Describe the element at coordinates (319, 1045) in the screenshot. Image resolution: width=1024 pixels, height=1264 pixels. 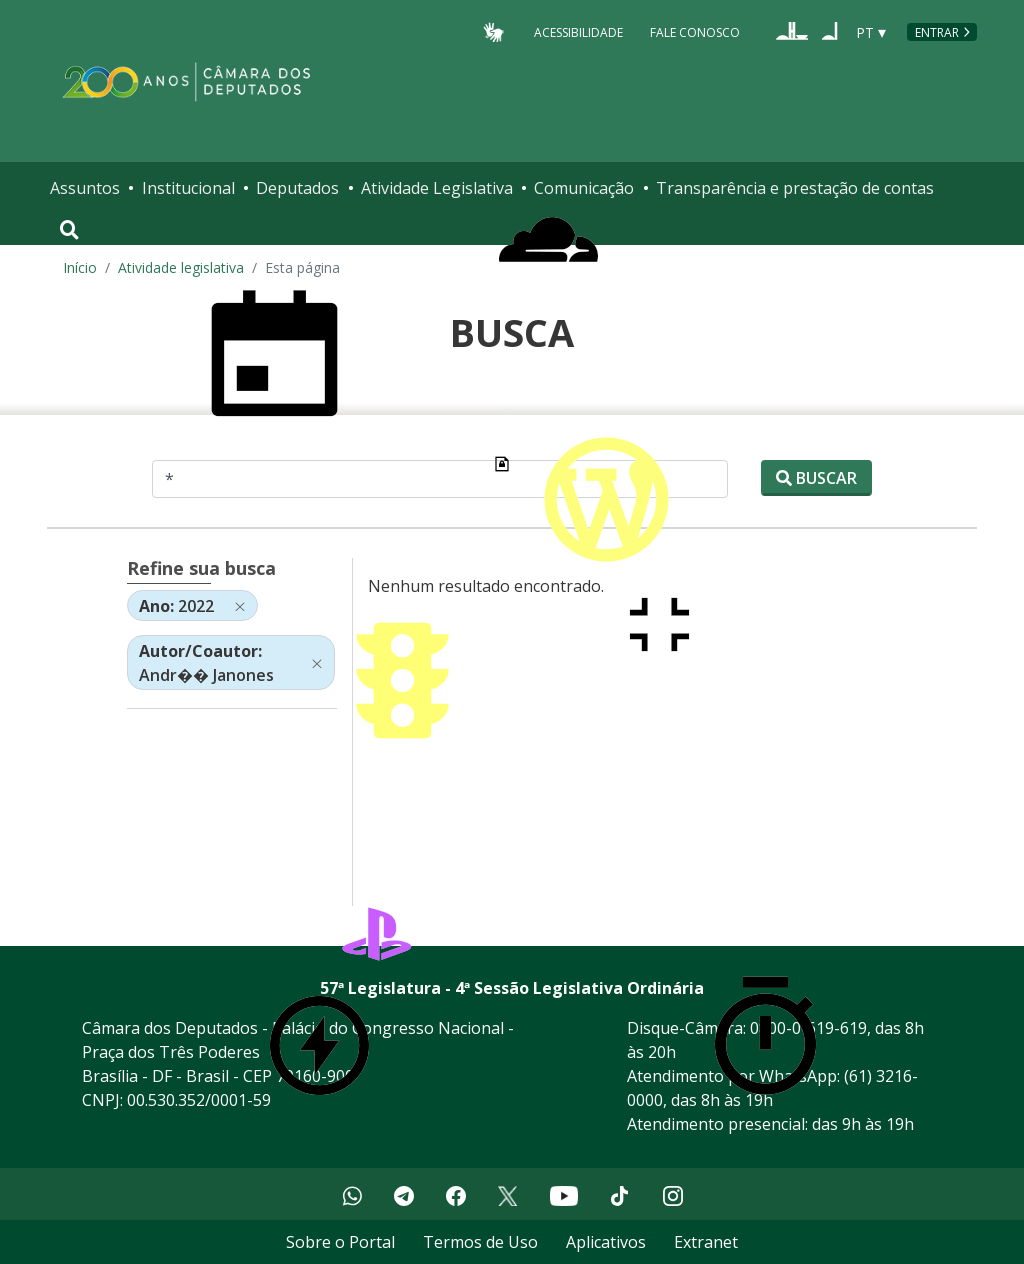
I see `play or access DVD media content` at that location.